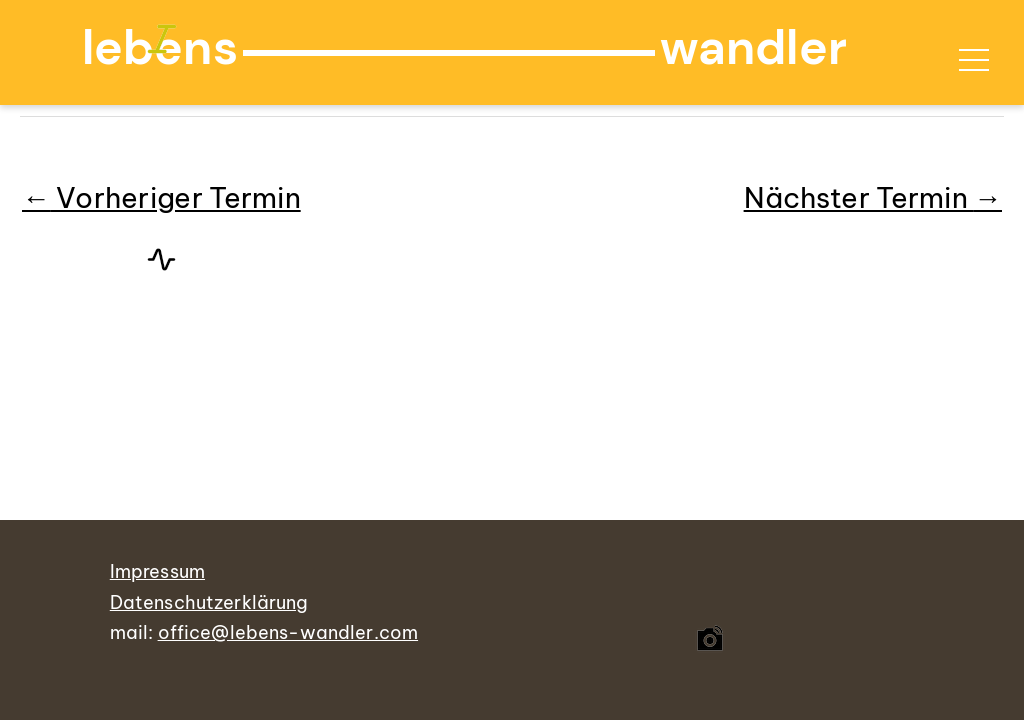 The height and width of the screenshot is (720, 1024). I want to click on apply italic formatting to selected text, so click(162, 39).